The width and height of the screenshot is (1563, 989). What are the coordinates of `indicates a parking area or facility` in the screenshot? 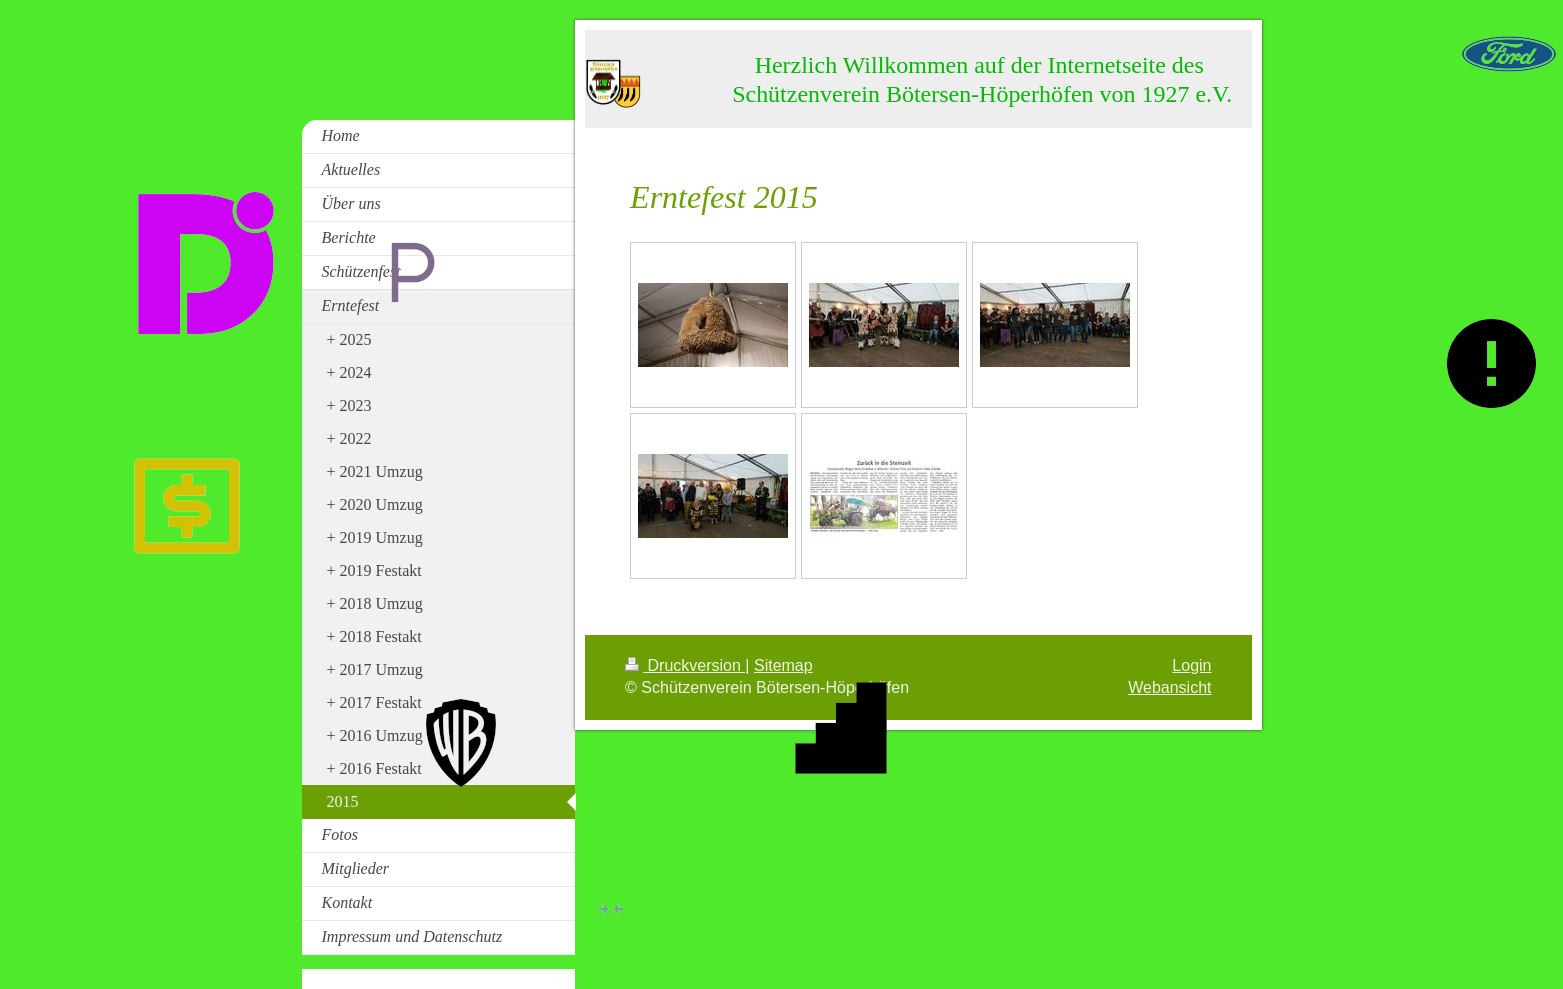 It's located at (411, 272).